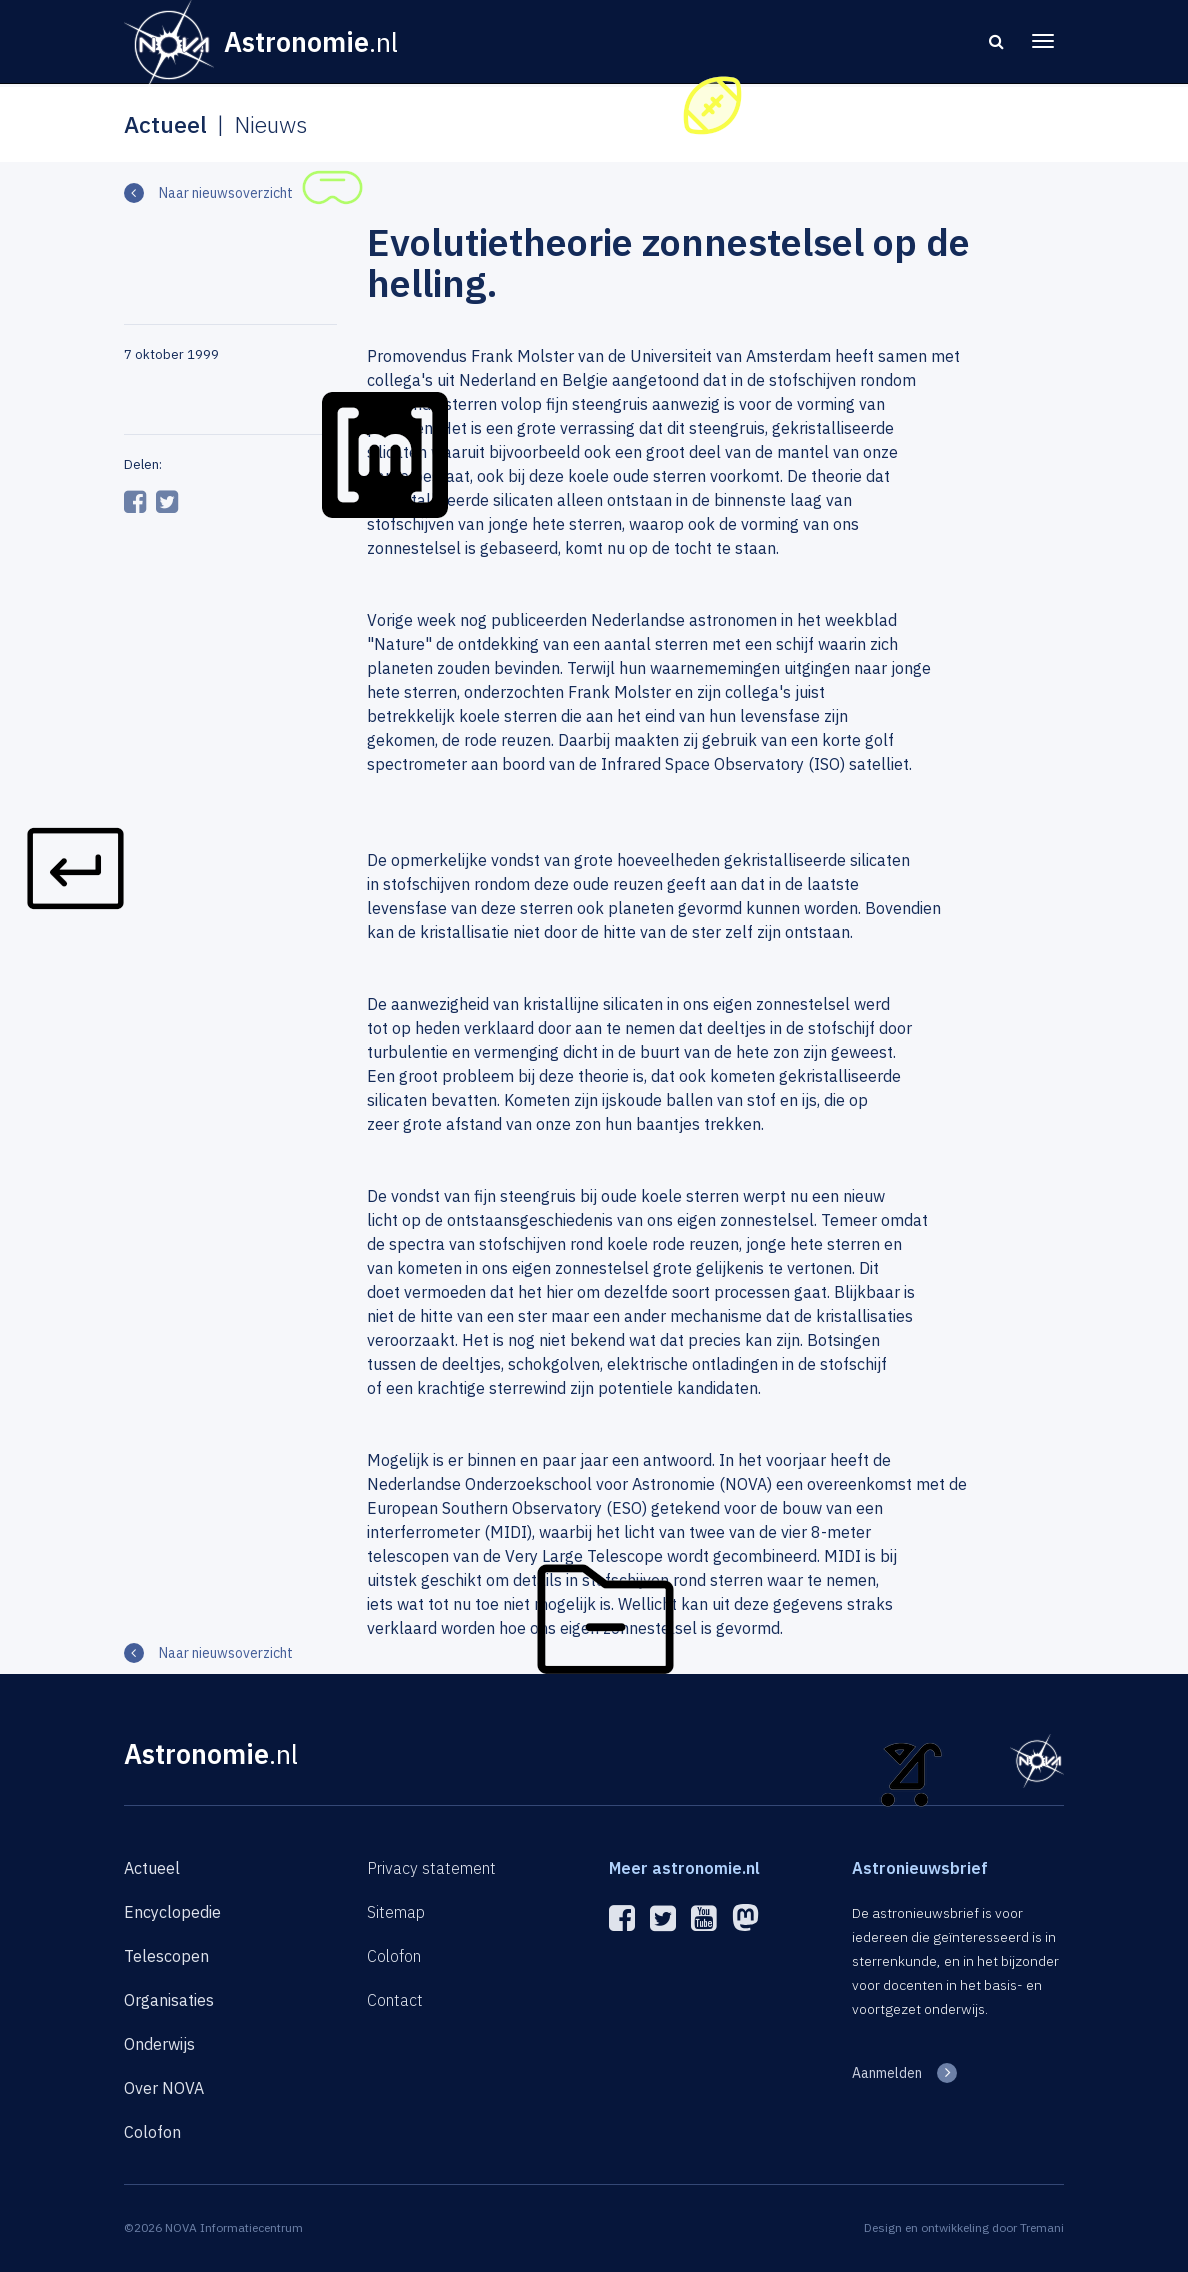 The image size is (1188, 2272). Describe the element at coordinates (385, 455) in the screenshot. I see `open matrix messaging app` at that location.